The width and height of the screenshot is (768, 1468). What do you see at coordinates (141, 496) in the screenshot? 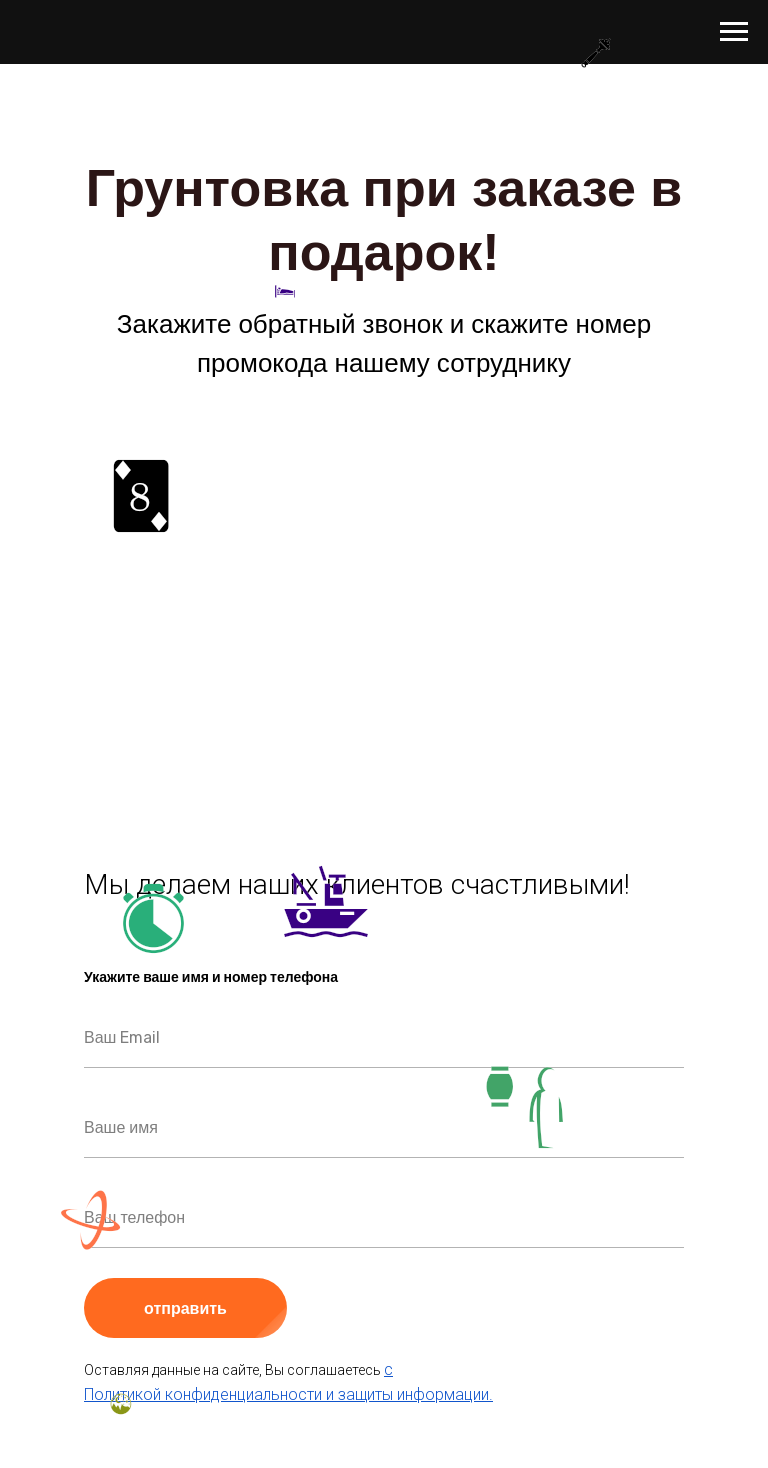
I see `play the 8 of diamonds card` at bounding box center [141, 496].